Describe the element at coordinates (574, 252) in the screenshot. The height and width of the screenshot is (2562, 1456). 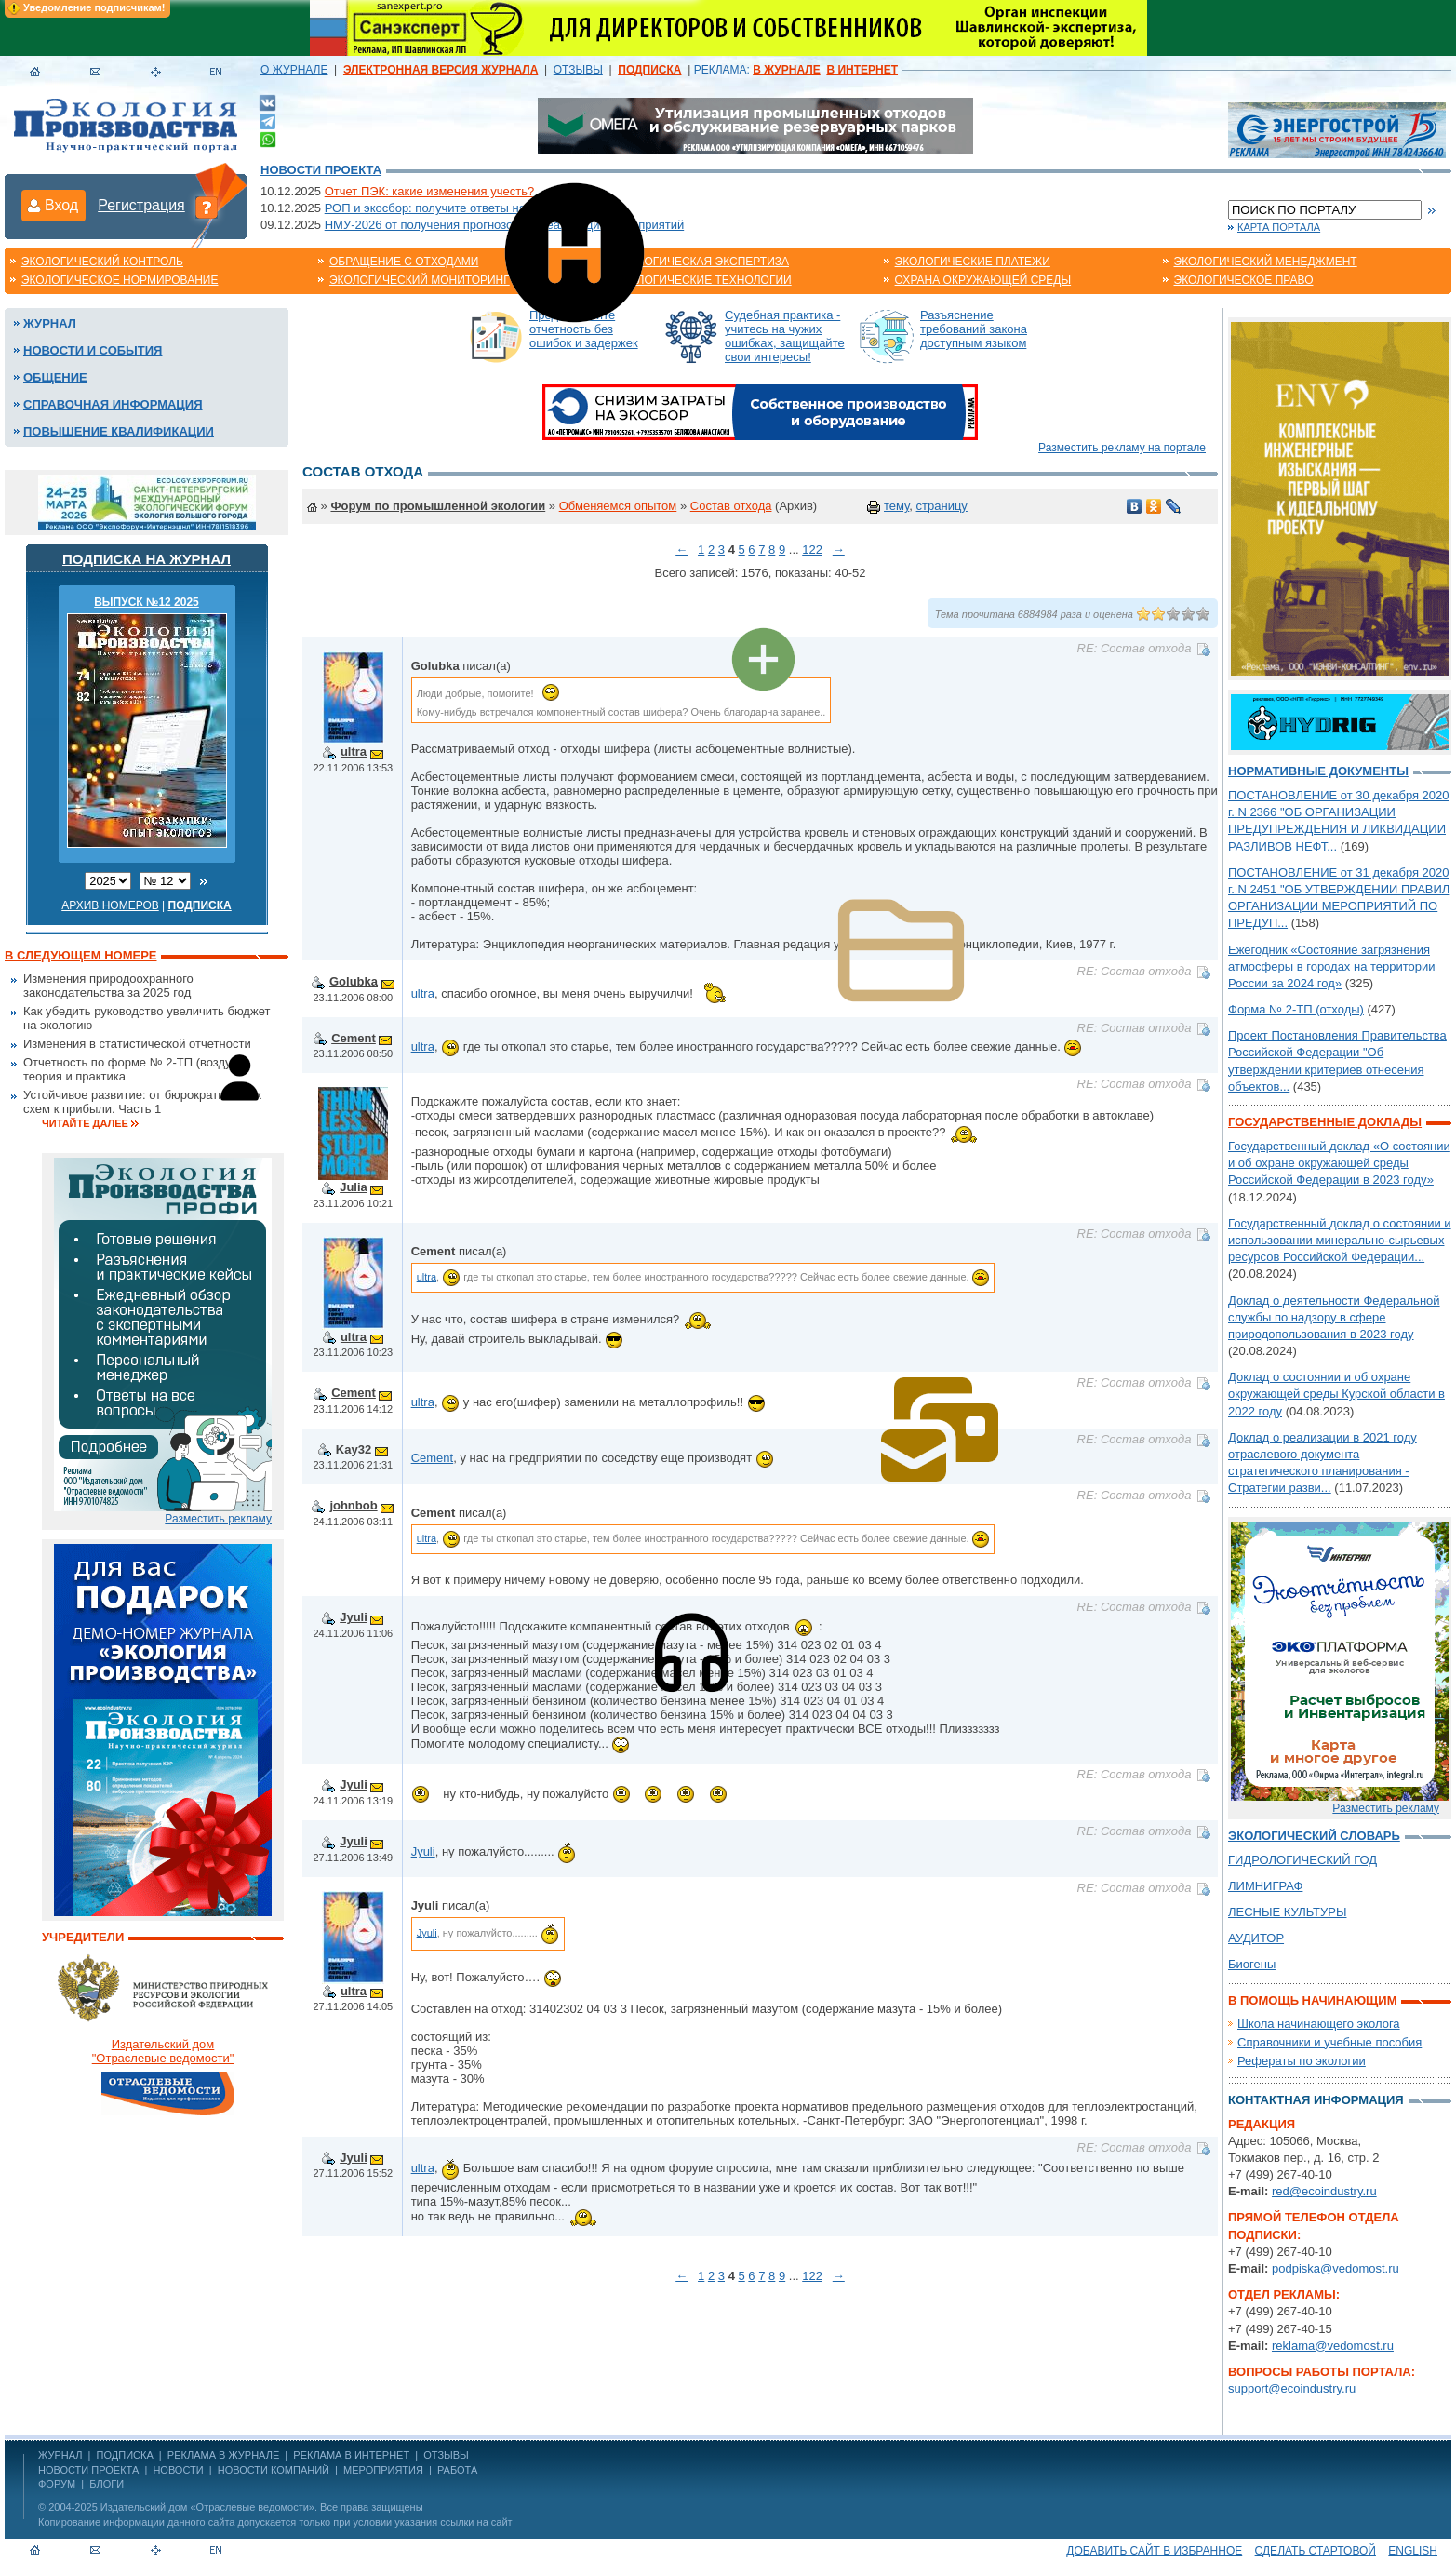
I see `indicates a hospital or medical facility nearby` at that location.